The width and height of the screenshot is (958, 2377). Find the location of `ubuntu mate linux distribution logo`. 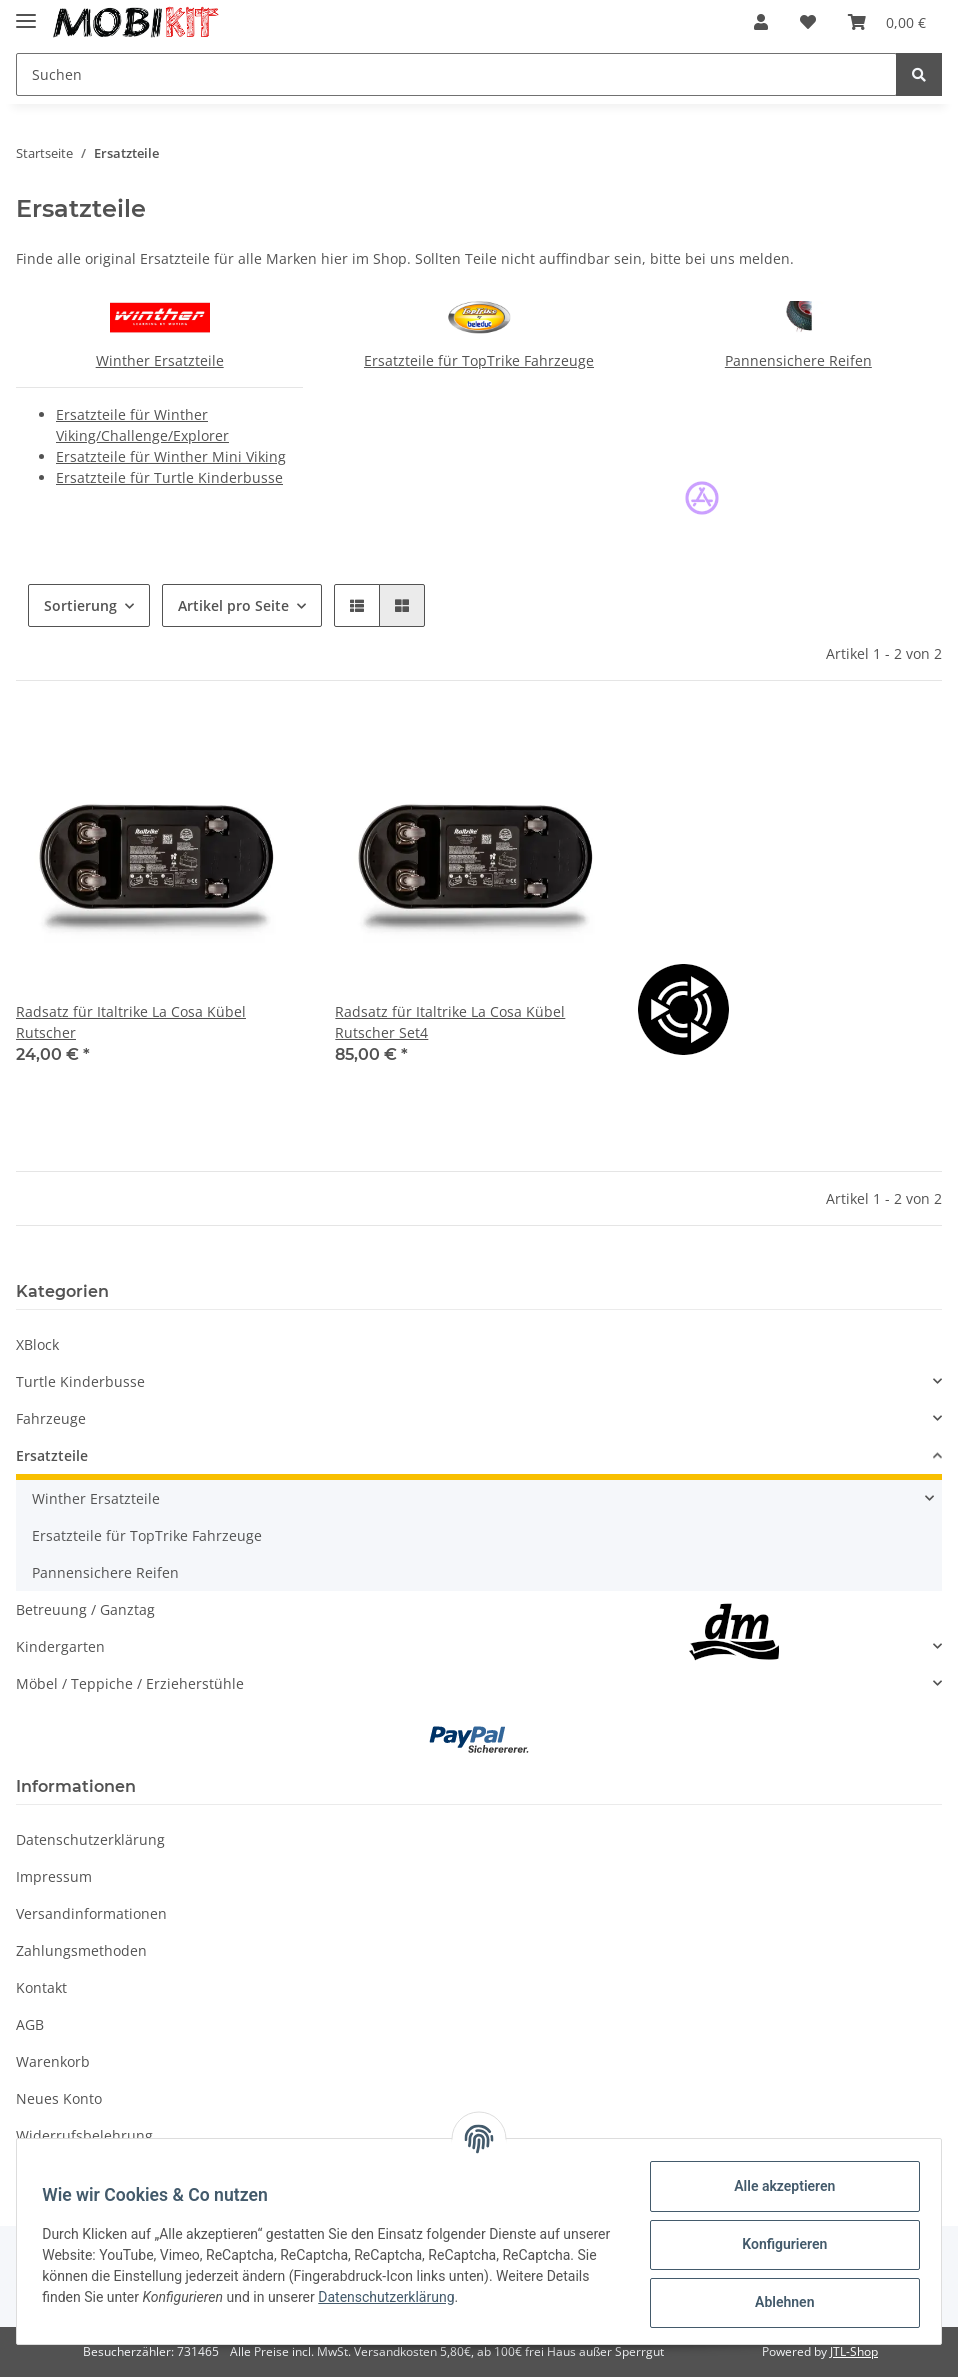

ubuntu mate linux distribution logo is located at coordinates (683, 1009).